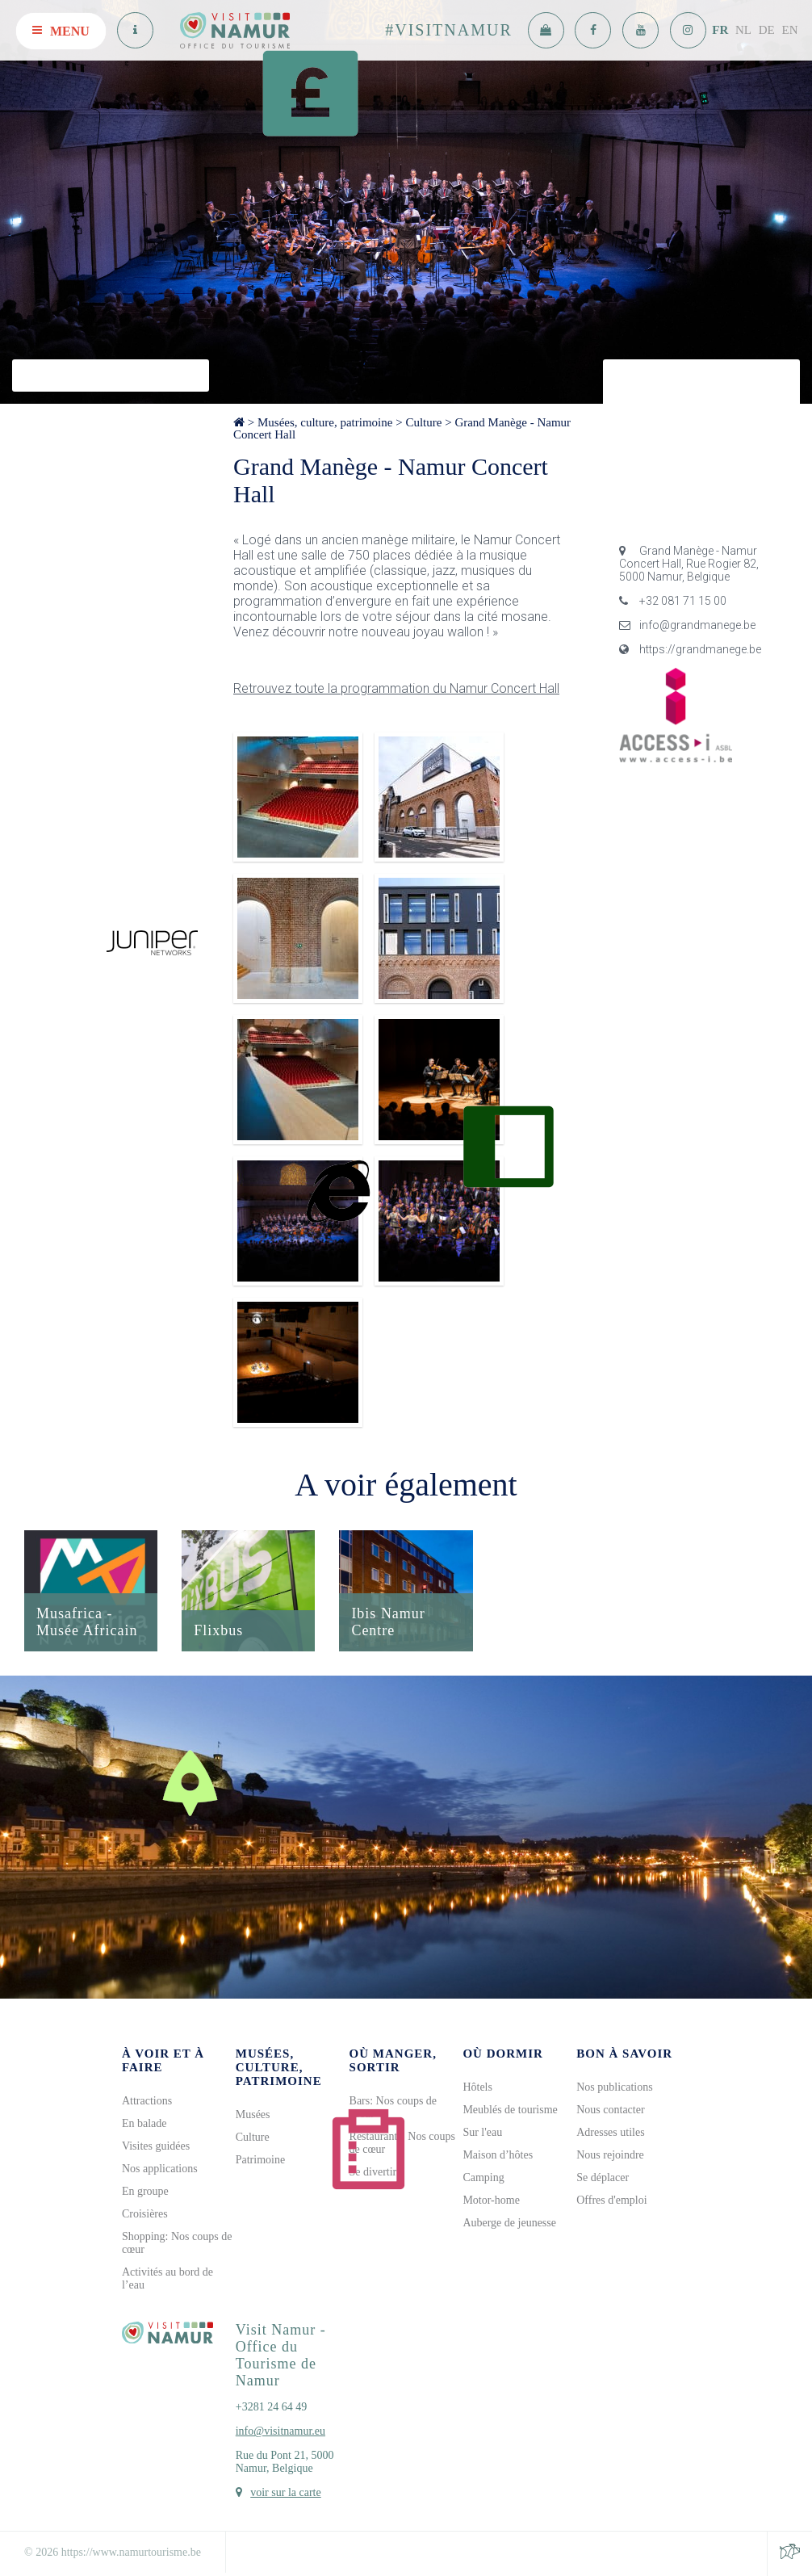 The width and height of the screenshot is (812, 2576). I want to click on launch or start an application, so click(190, 1781).